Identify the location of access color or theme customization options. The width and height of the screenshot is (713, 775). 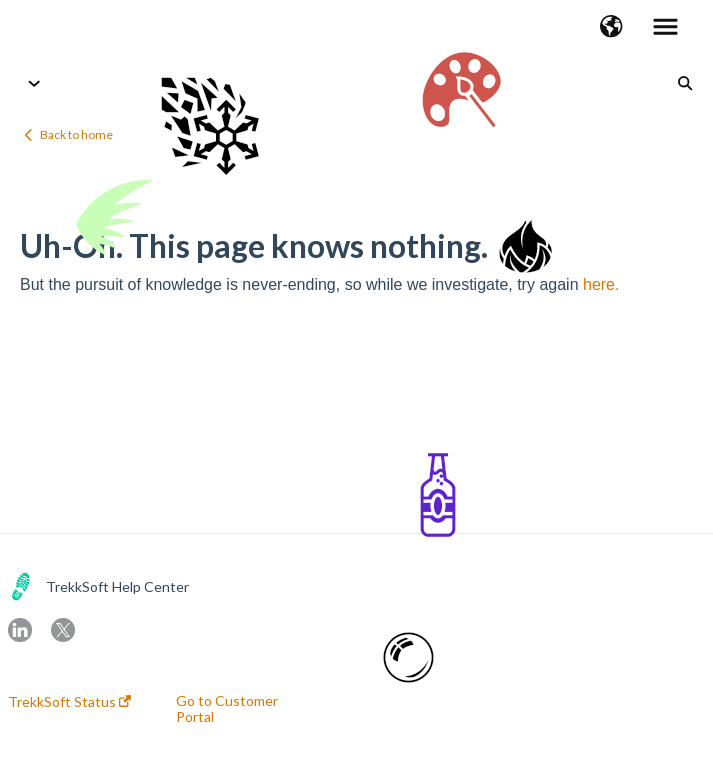
(461, 89).